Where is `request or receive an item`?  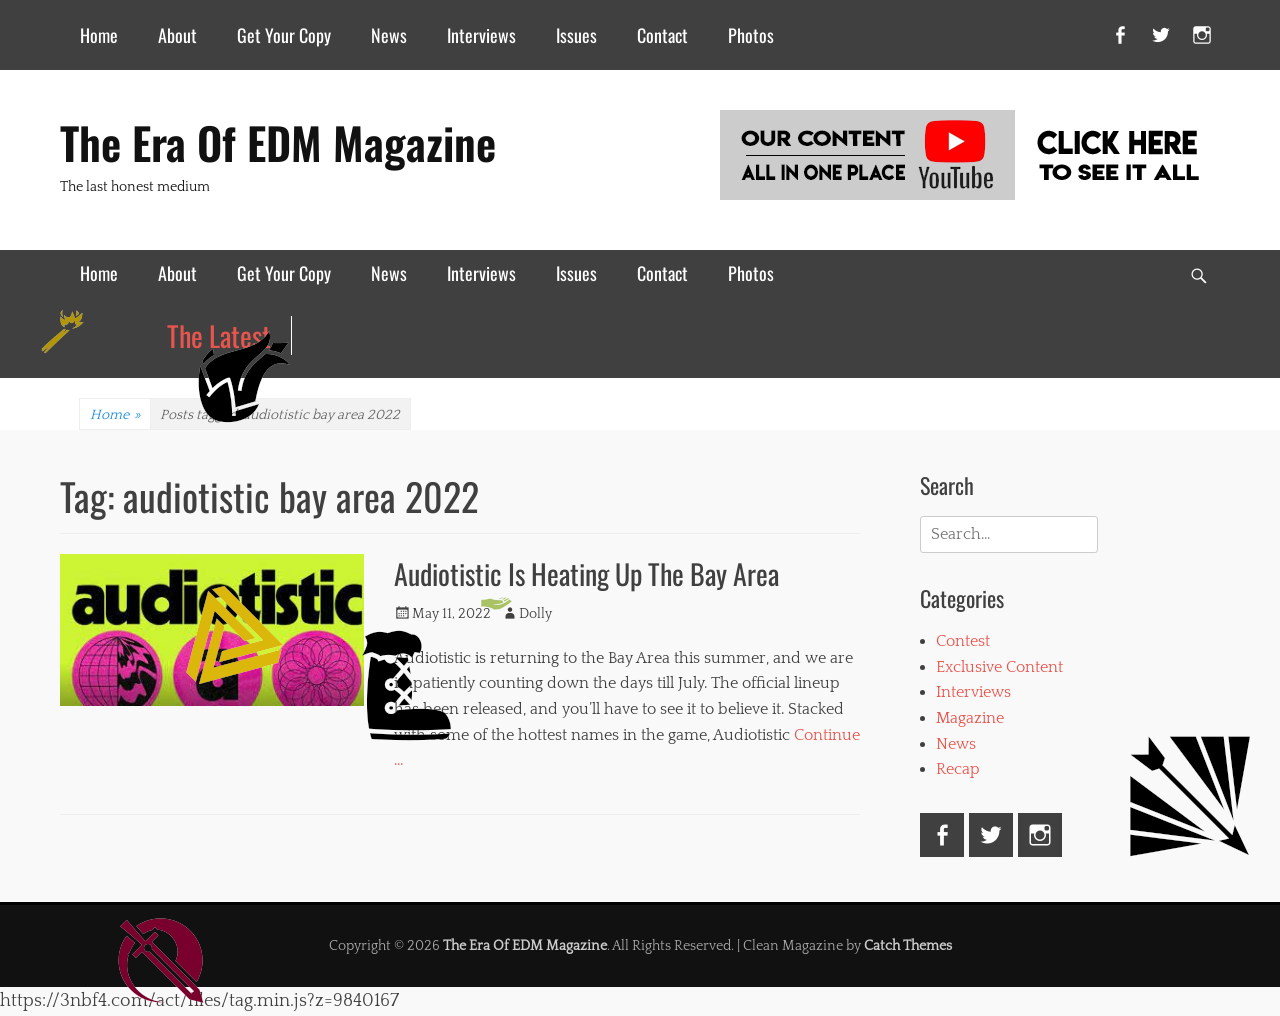
request or receive an item is located at coordinates (496, 603).